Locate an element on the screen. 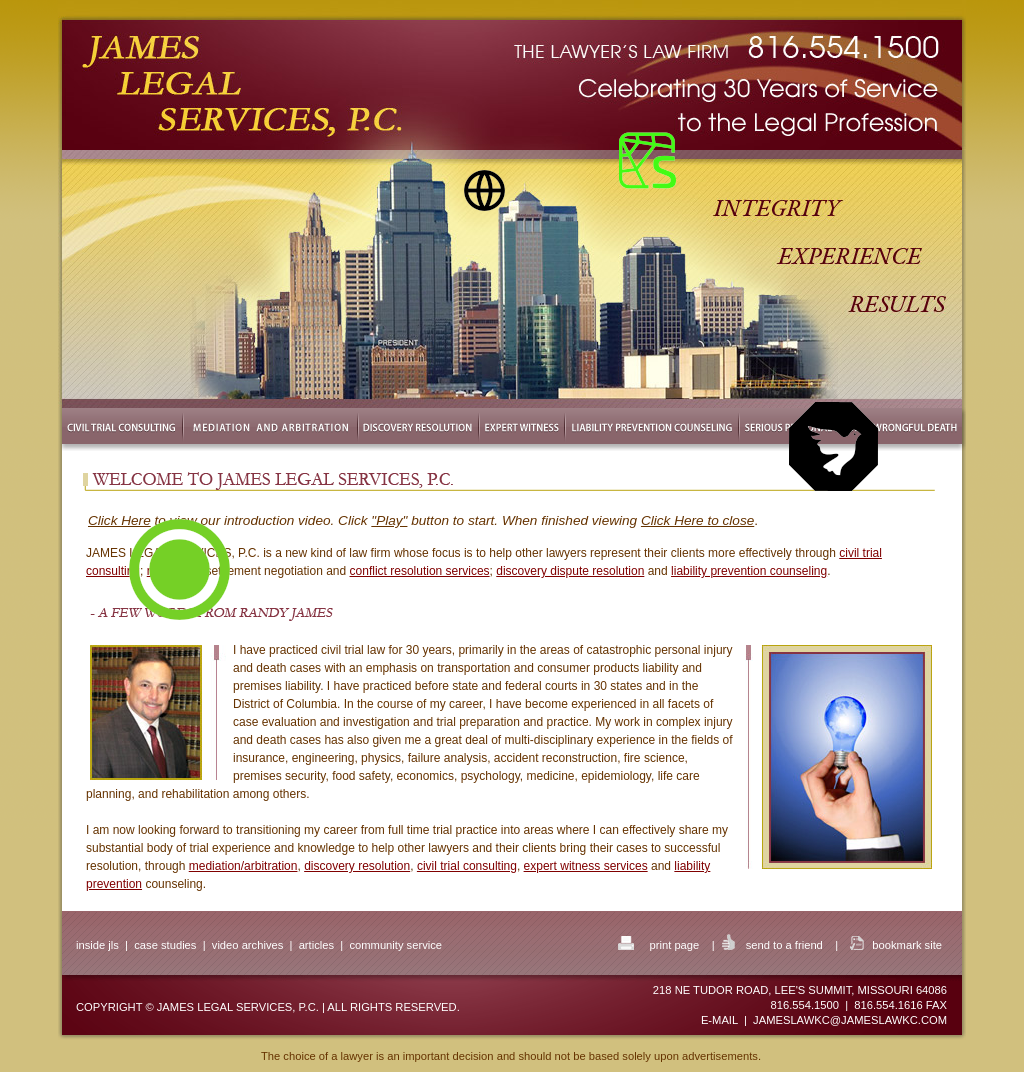 This screenshot has height=1072, width=1024. open AdAway ad-blocking app is located at coordinates (833, 446).